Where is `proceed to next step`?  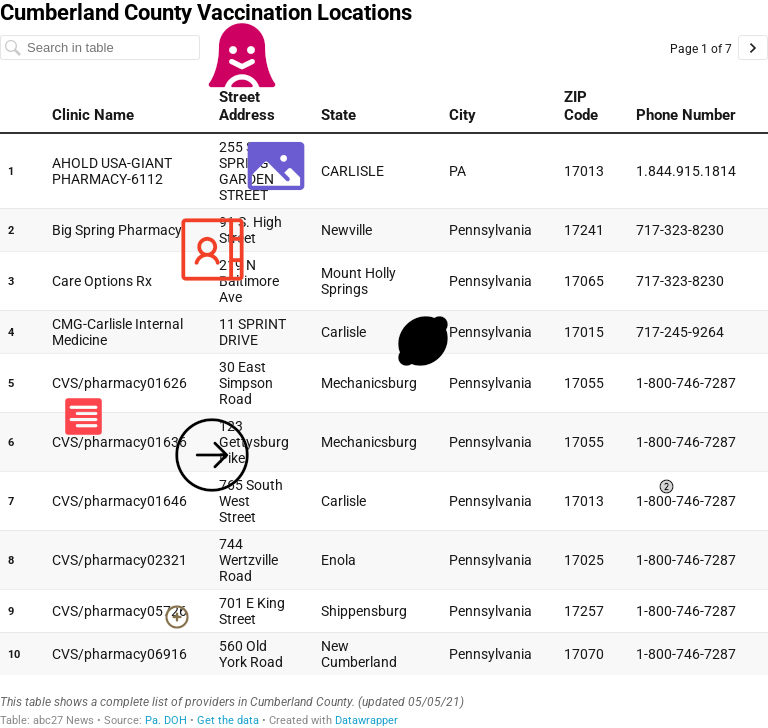
proceed to next step is located at coordinates (212, 455).